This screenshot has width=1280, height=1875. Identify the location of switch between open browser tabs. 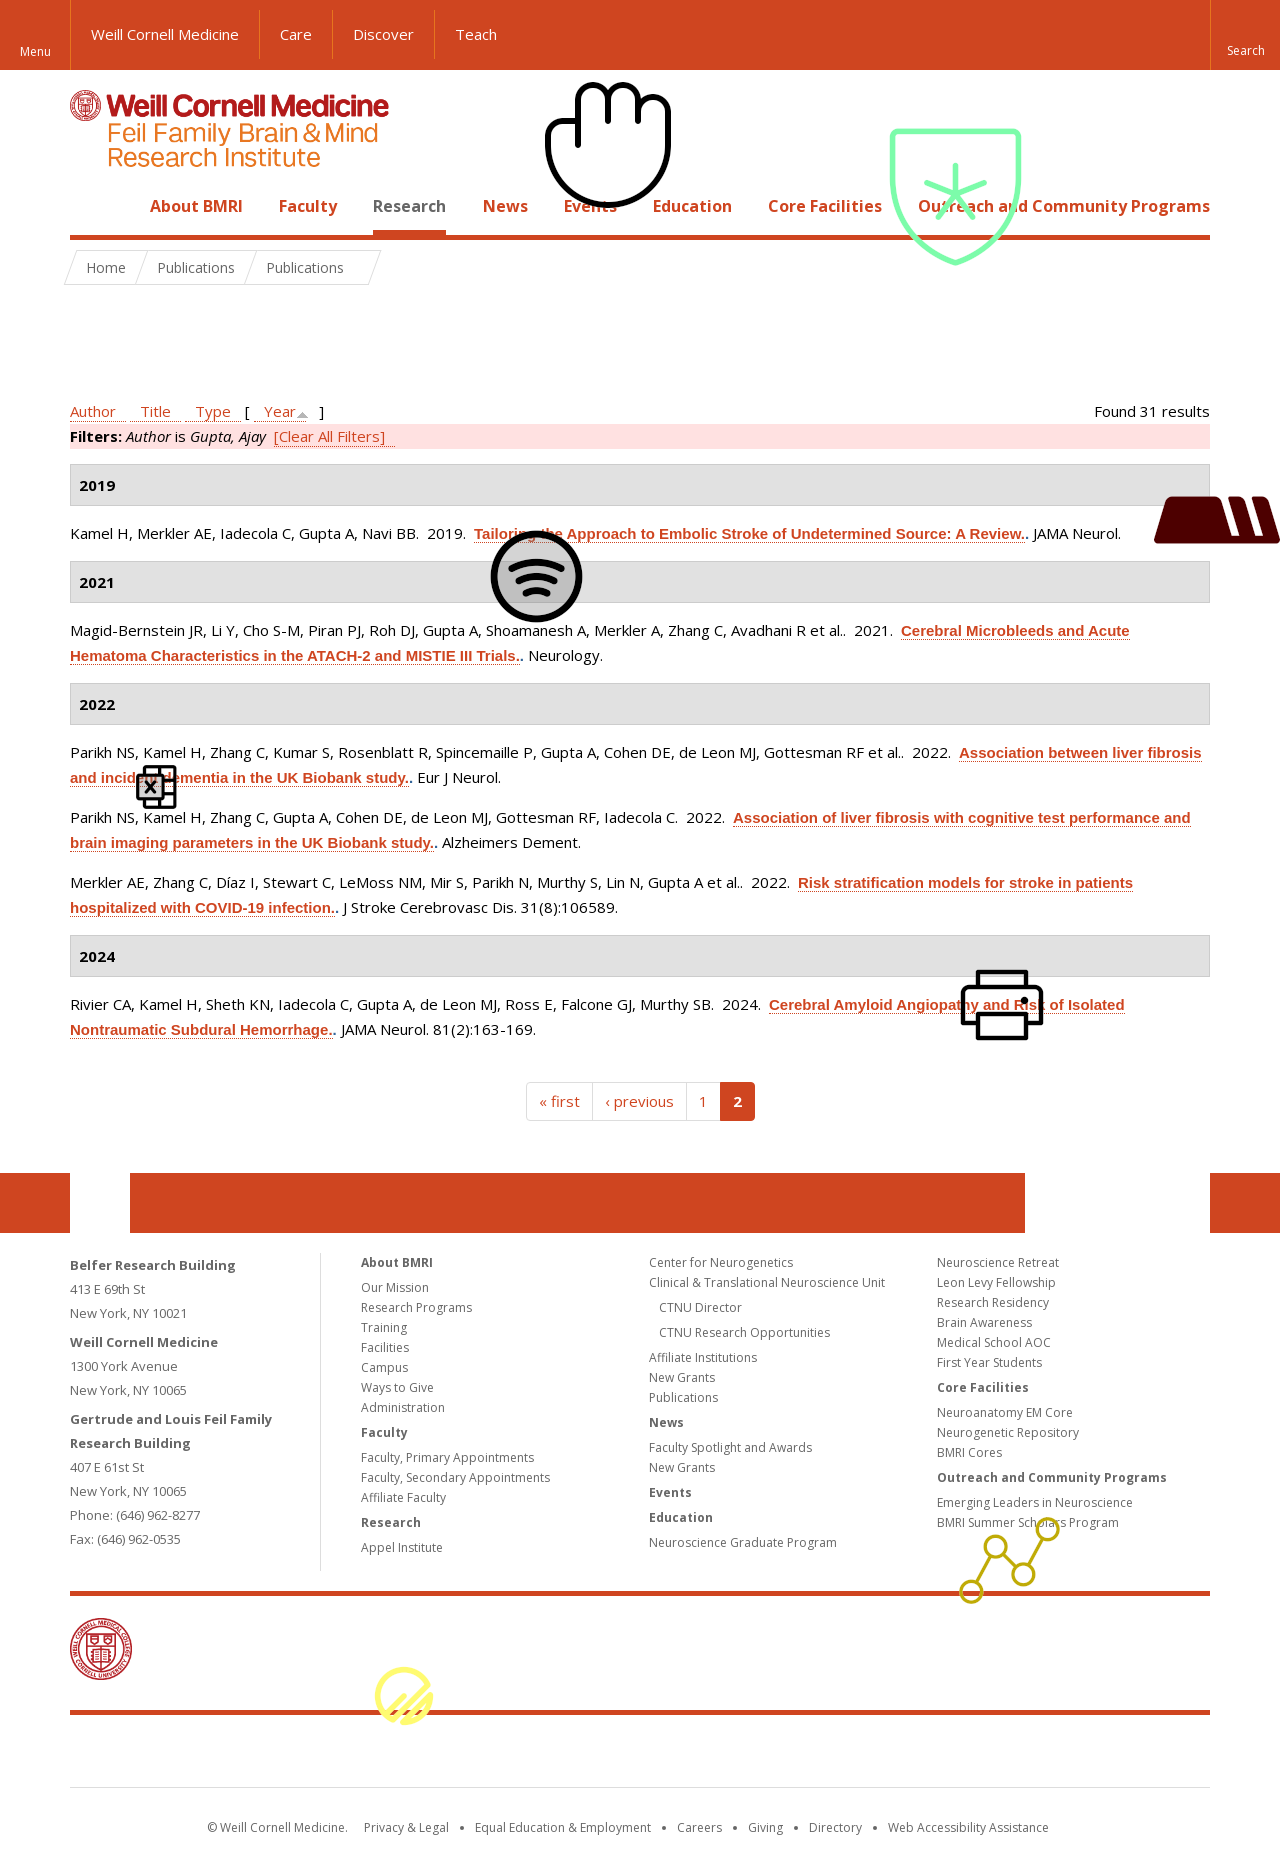
(1217, 520).